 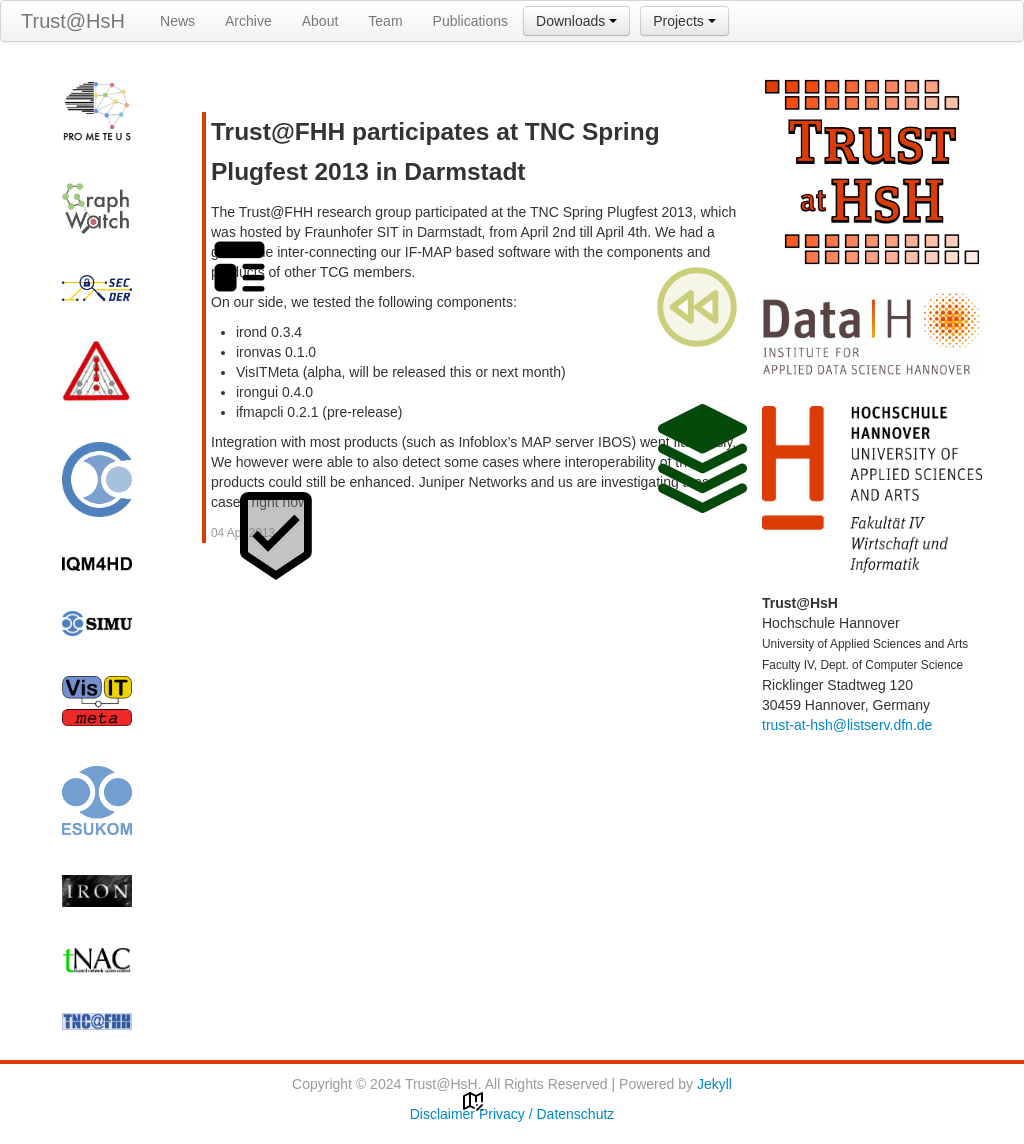 What do you see at coordinates (473, 1101) in the screenshot?
I see `view deals and discounts nearby` at bounding box center [473, 1101].